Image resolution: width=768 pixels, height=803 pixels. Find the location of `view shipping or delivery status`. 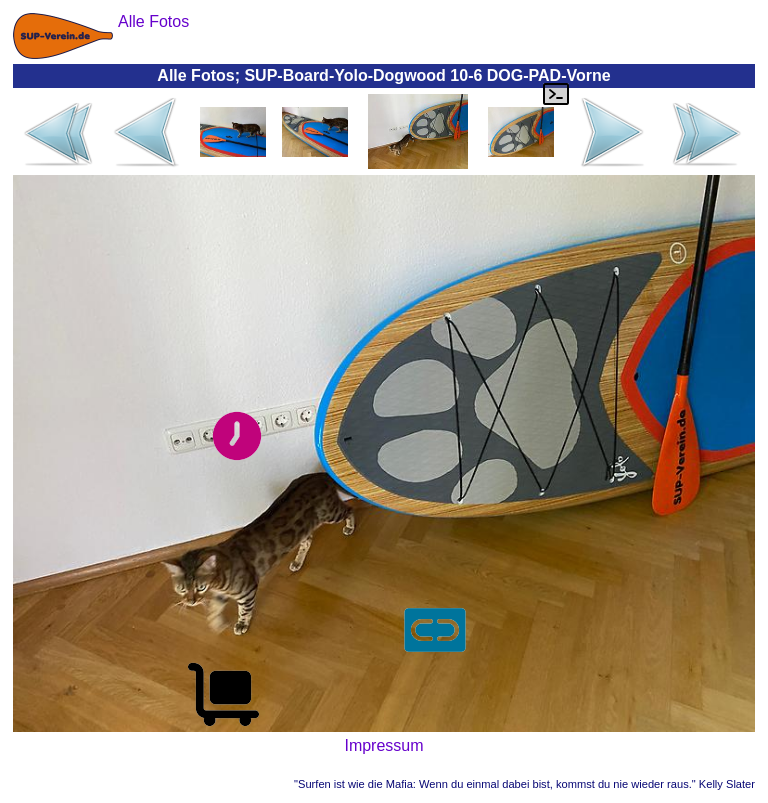

view shipping or delivery status is located at coordinates (223, 694).